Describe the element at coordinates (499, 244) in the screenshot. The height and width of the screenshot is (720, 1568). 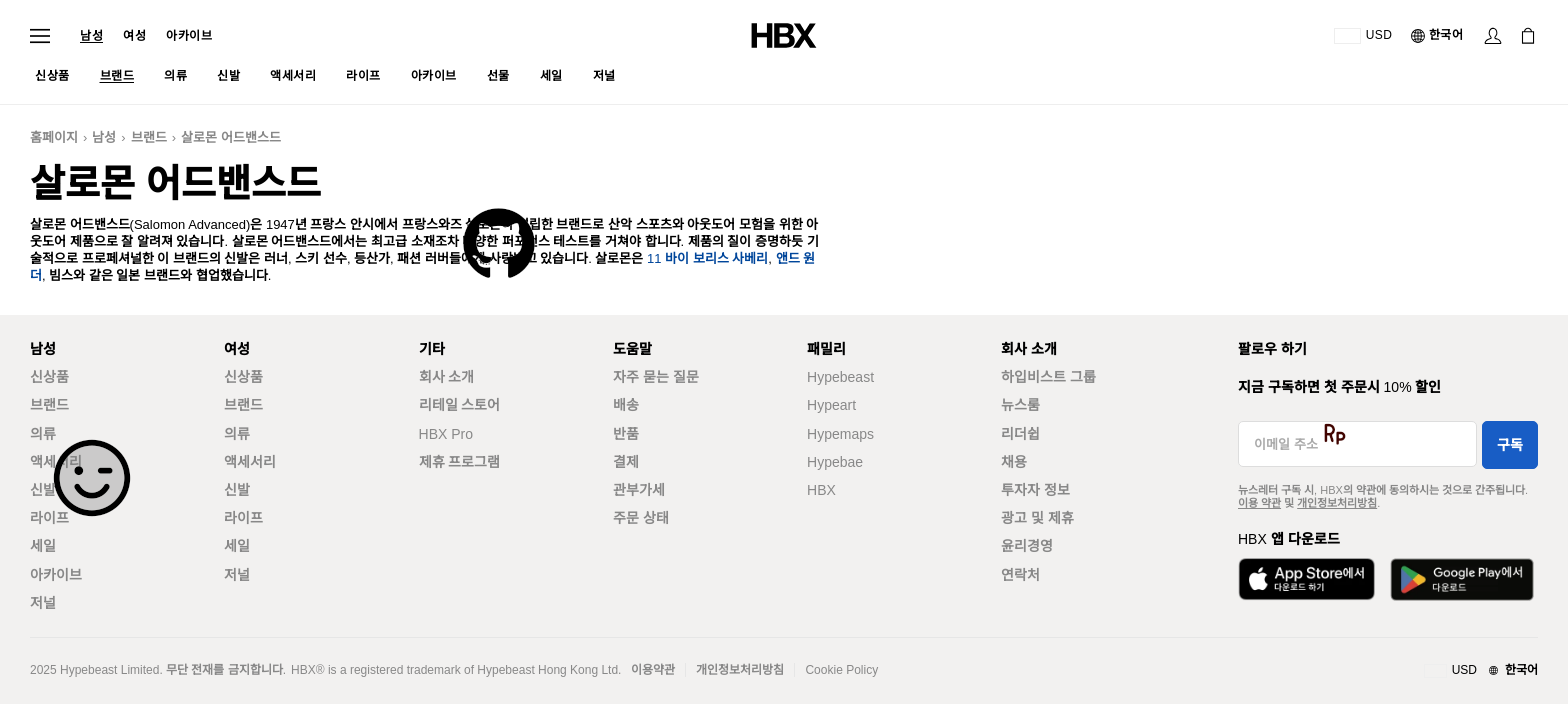
I see `link to GitHub repository` at that location.